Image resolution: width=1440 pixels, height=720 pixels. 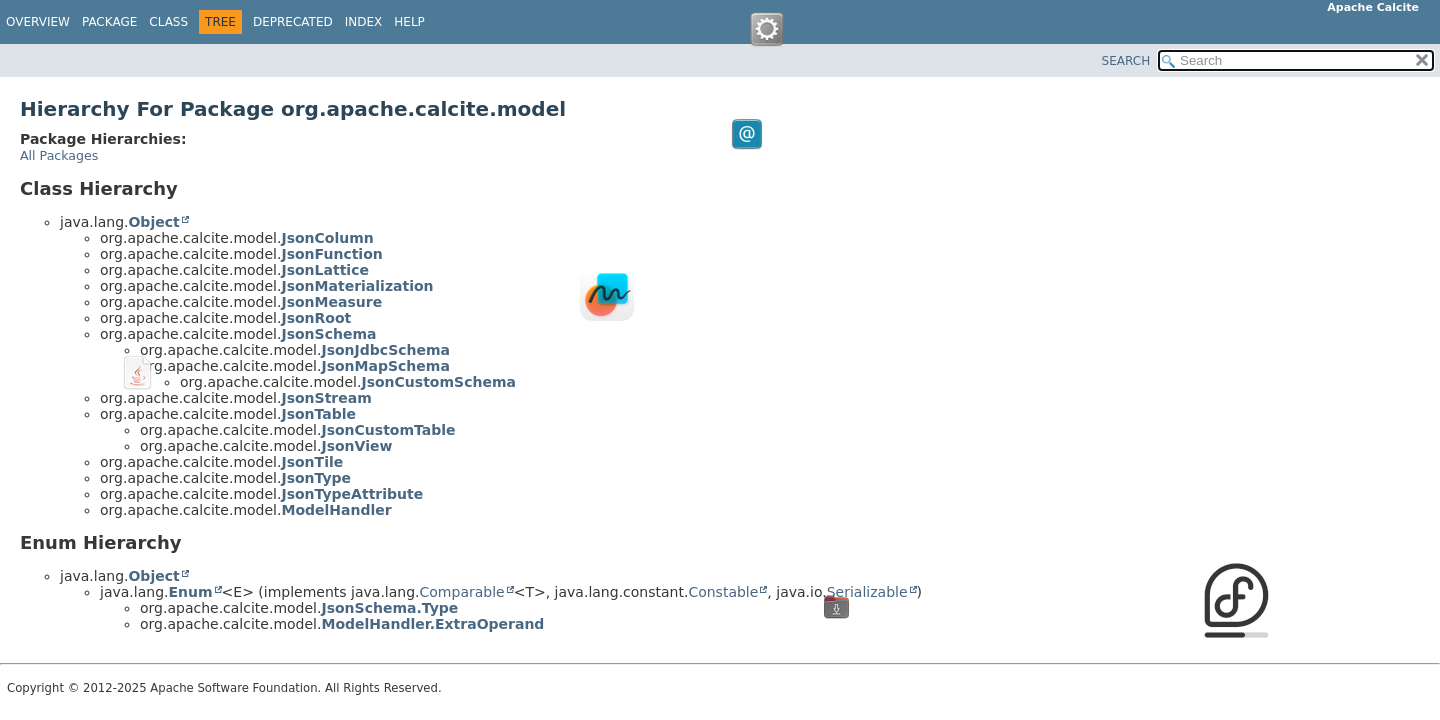 I want to click on a java source code file, so click(x=137, y=372).